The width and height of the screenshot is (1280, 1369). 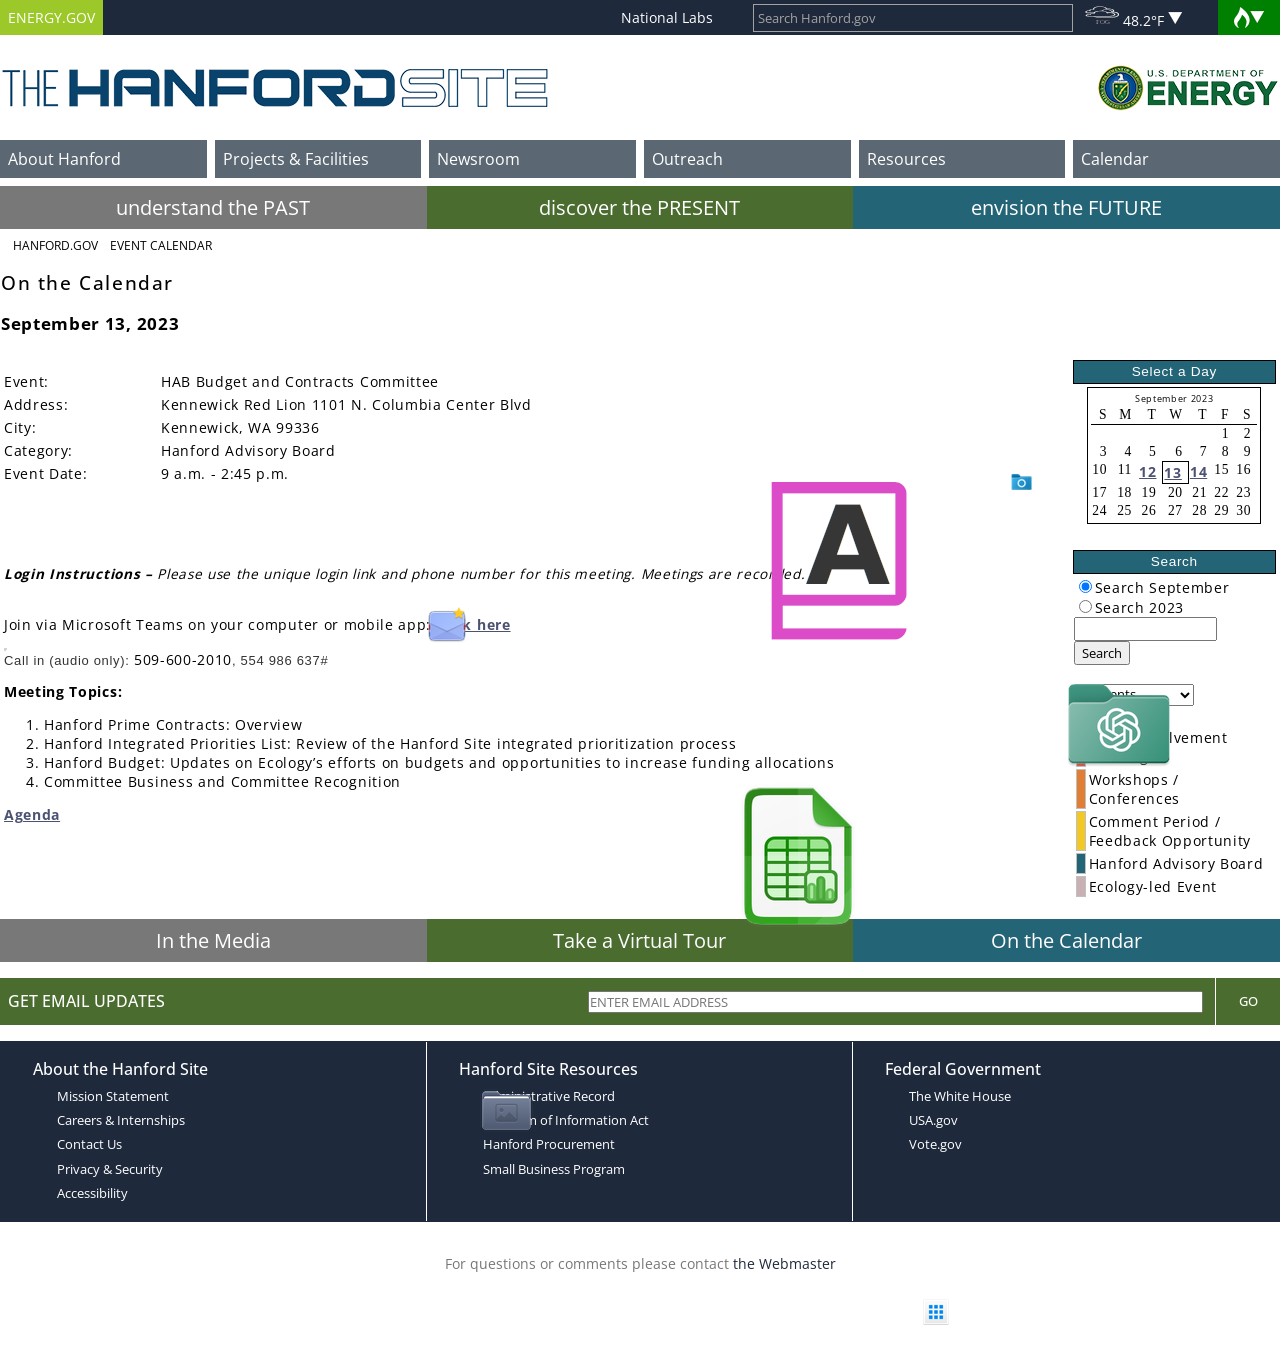 I want to click on open folder containing ChatGPT-related files, so click(x=1118, y=726).